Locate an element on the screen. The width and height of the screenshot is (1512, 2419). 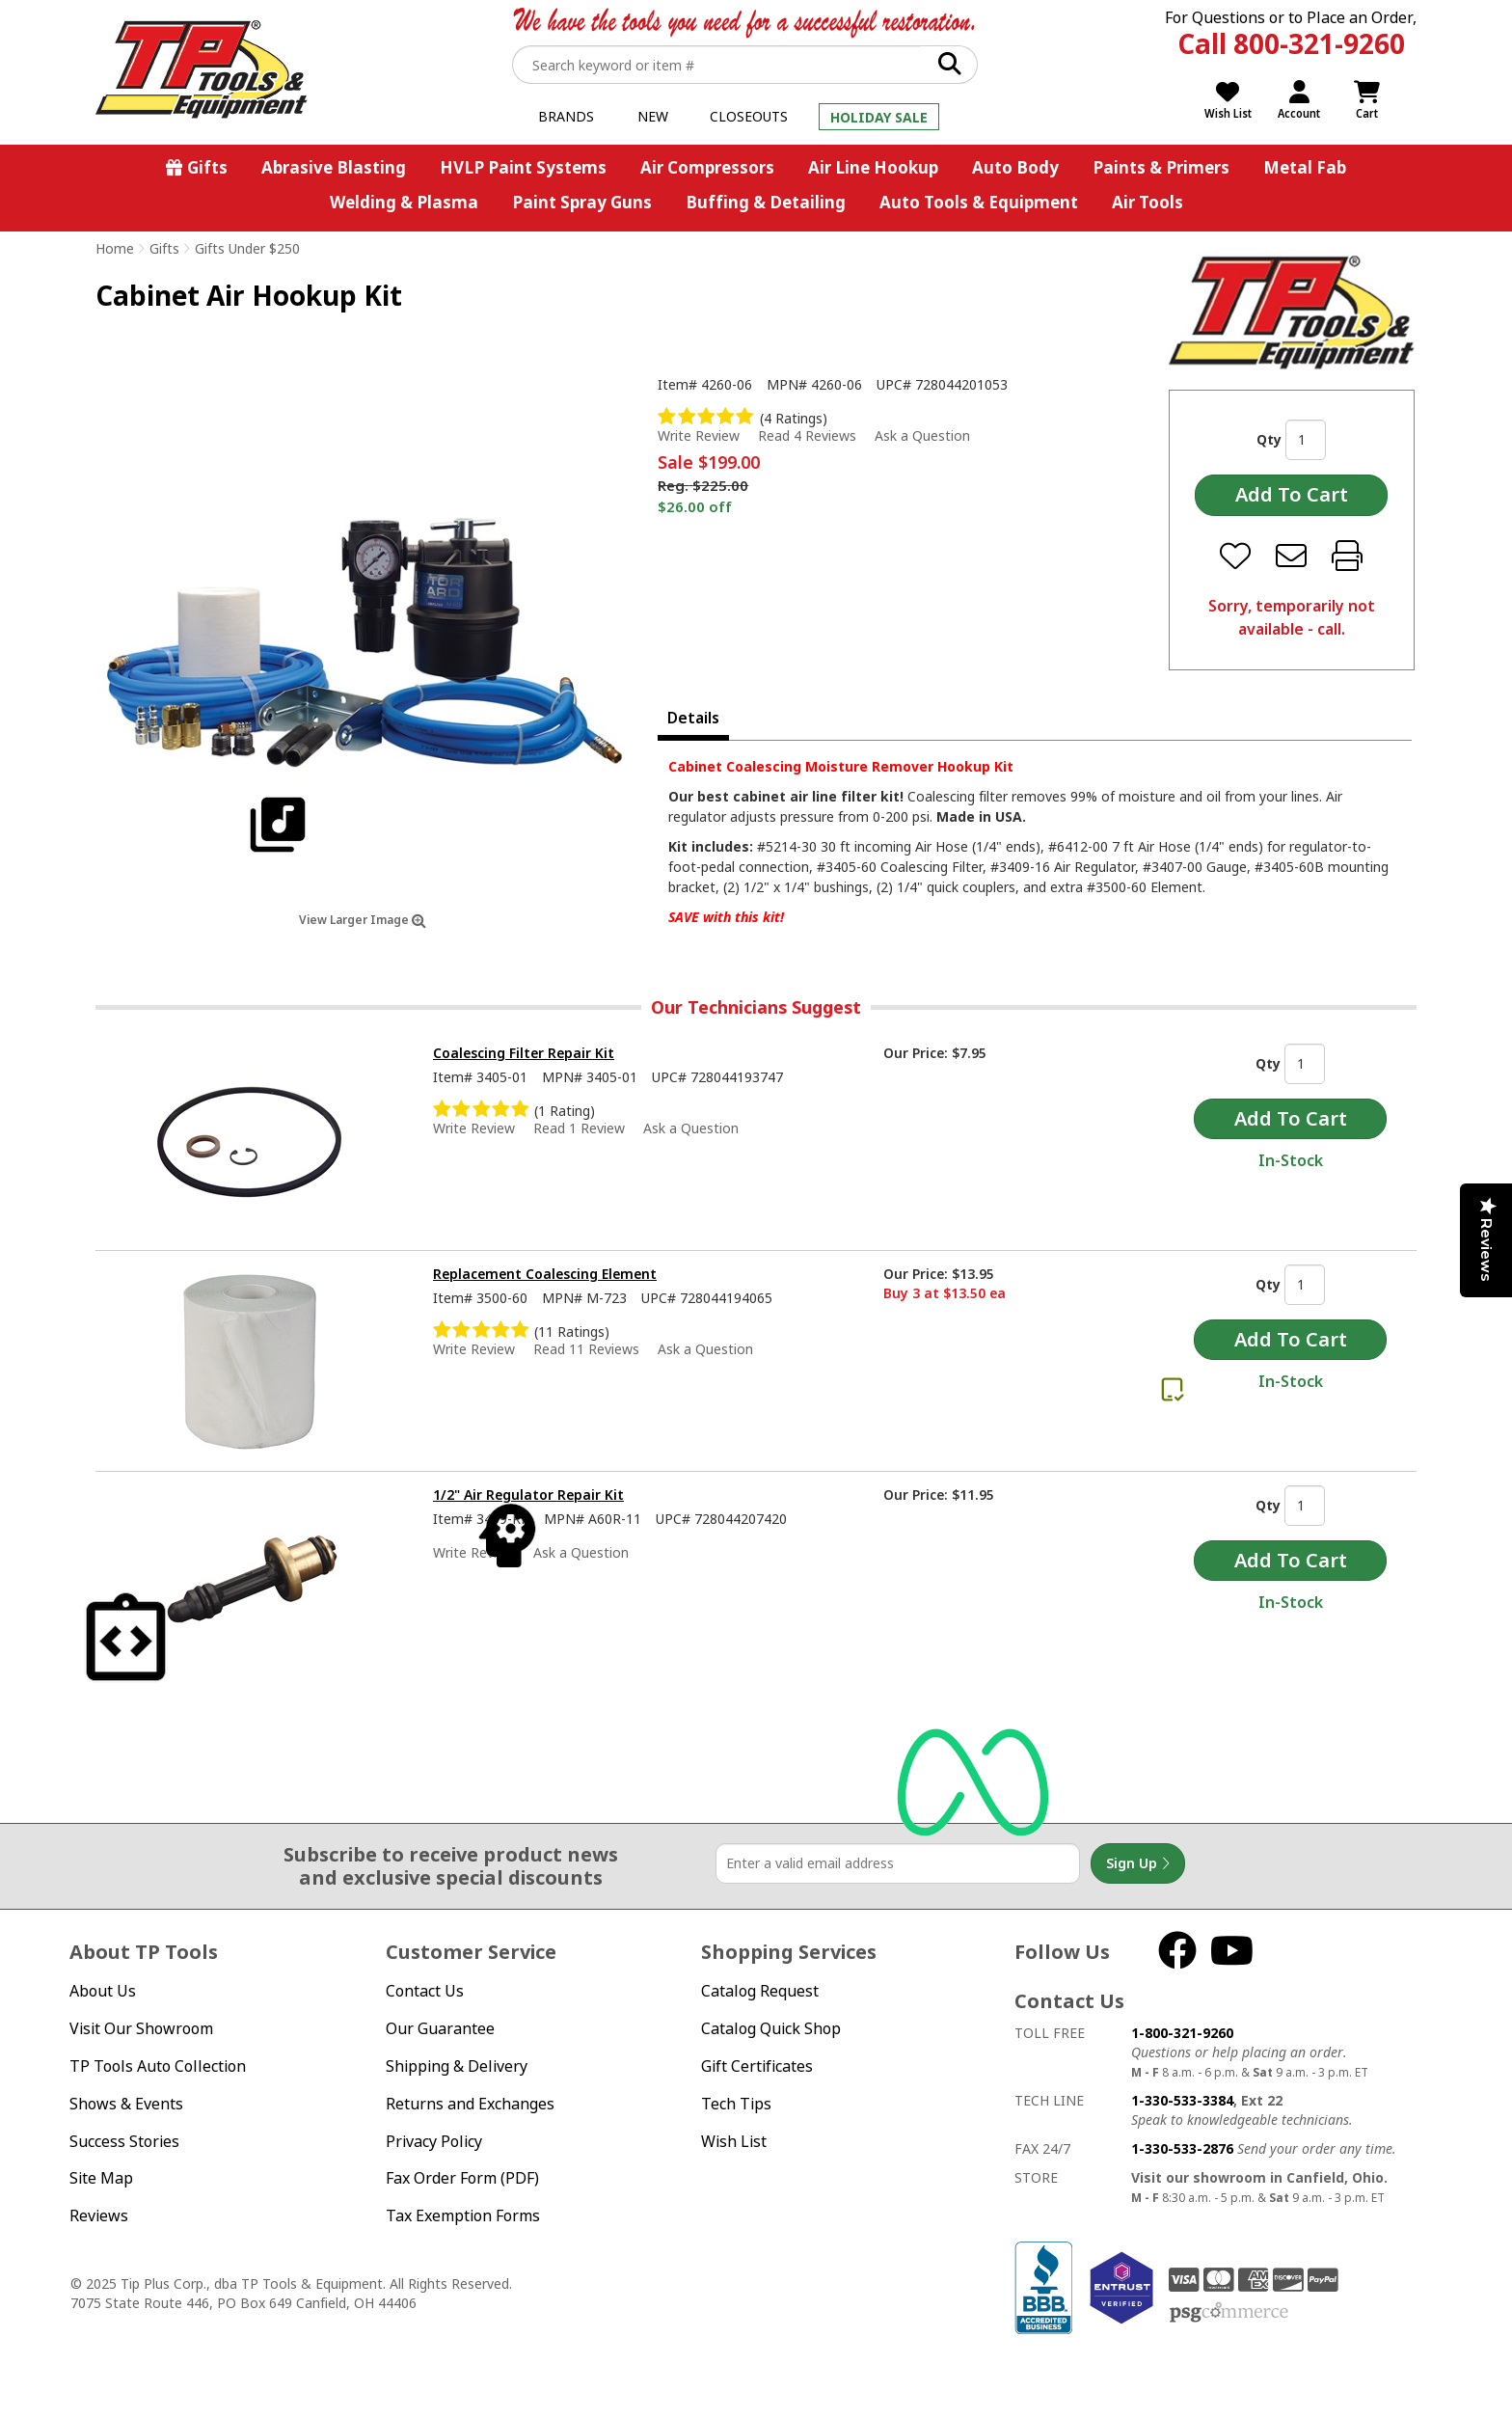
access mental health or mindfulness features is located at coordinates (507, 1536).